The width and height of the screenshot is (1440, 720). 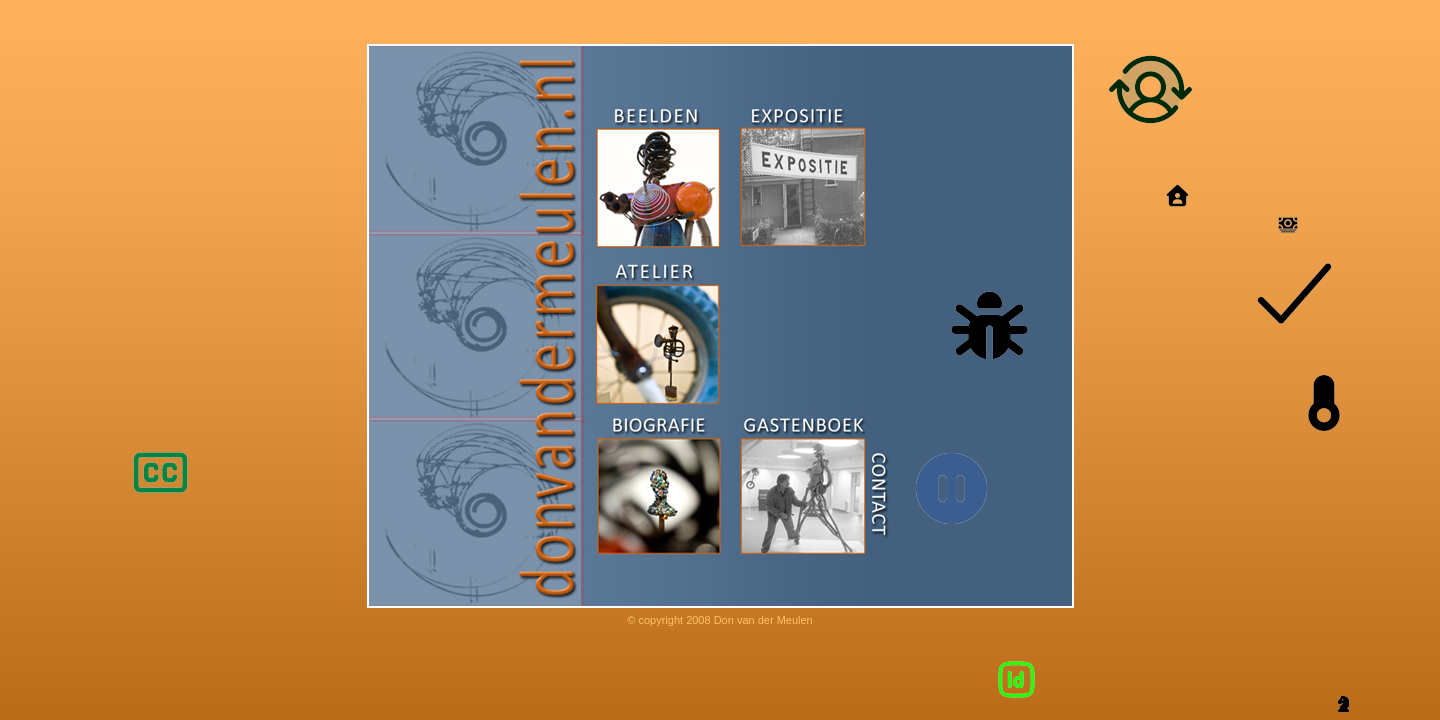 I want to click on enable closed captions for video content, so click(x=160, y=472).